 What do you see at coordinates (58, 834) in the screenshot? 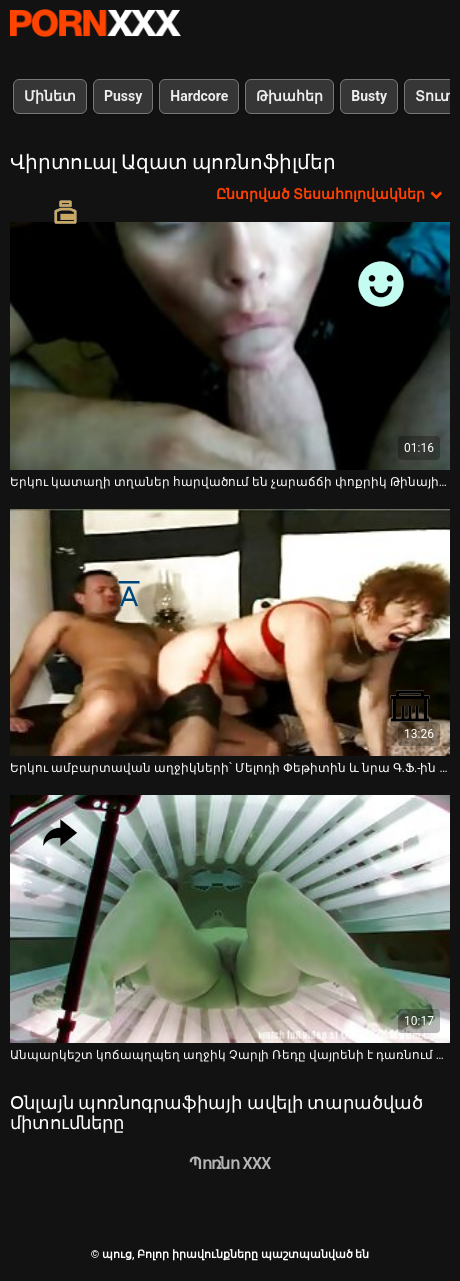
I see `share content to another app or person` at bounding box center [58, 834].